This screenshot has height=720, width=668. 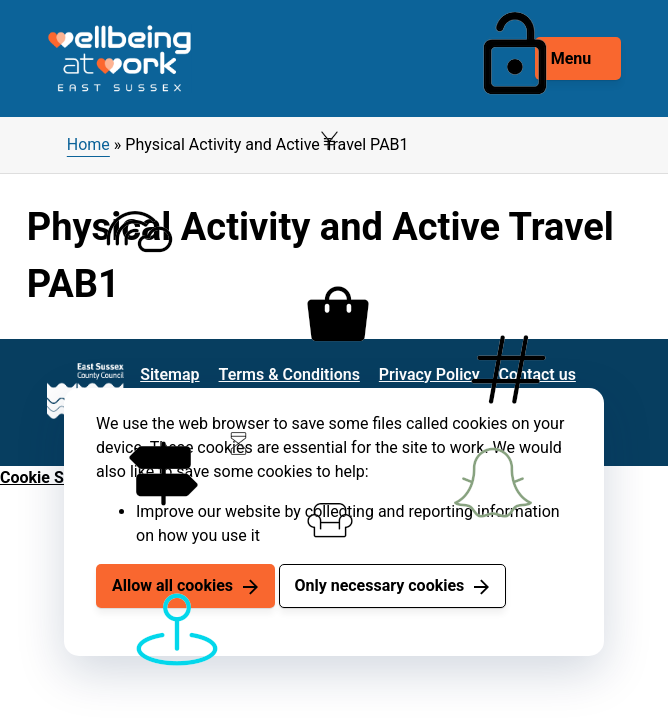 I want to click on browse furniture or home decor items, so click(x=330, y=521).